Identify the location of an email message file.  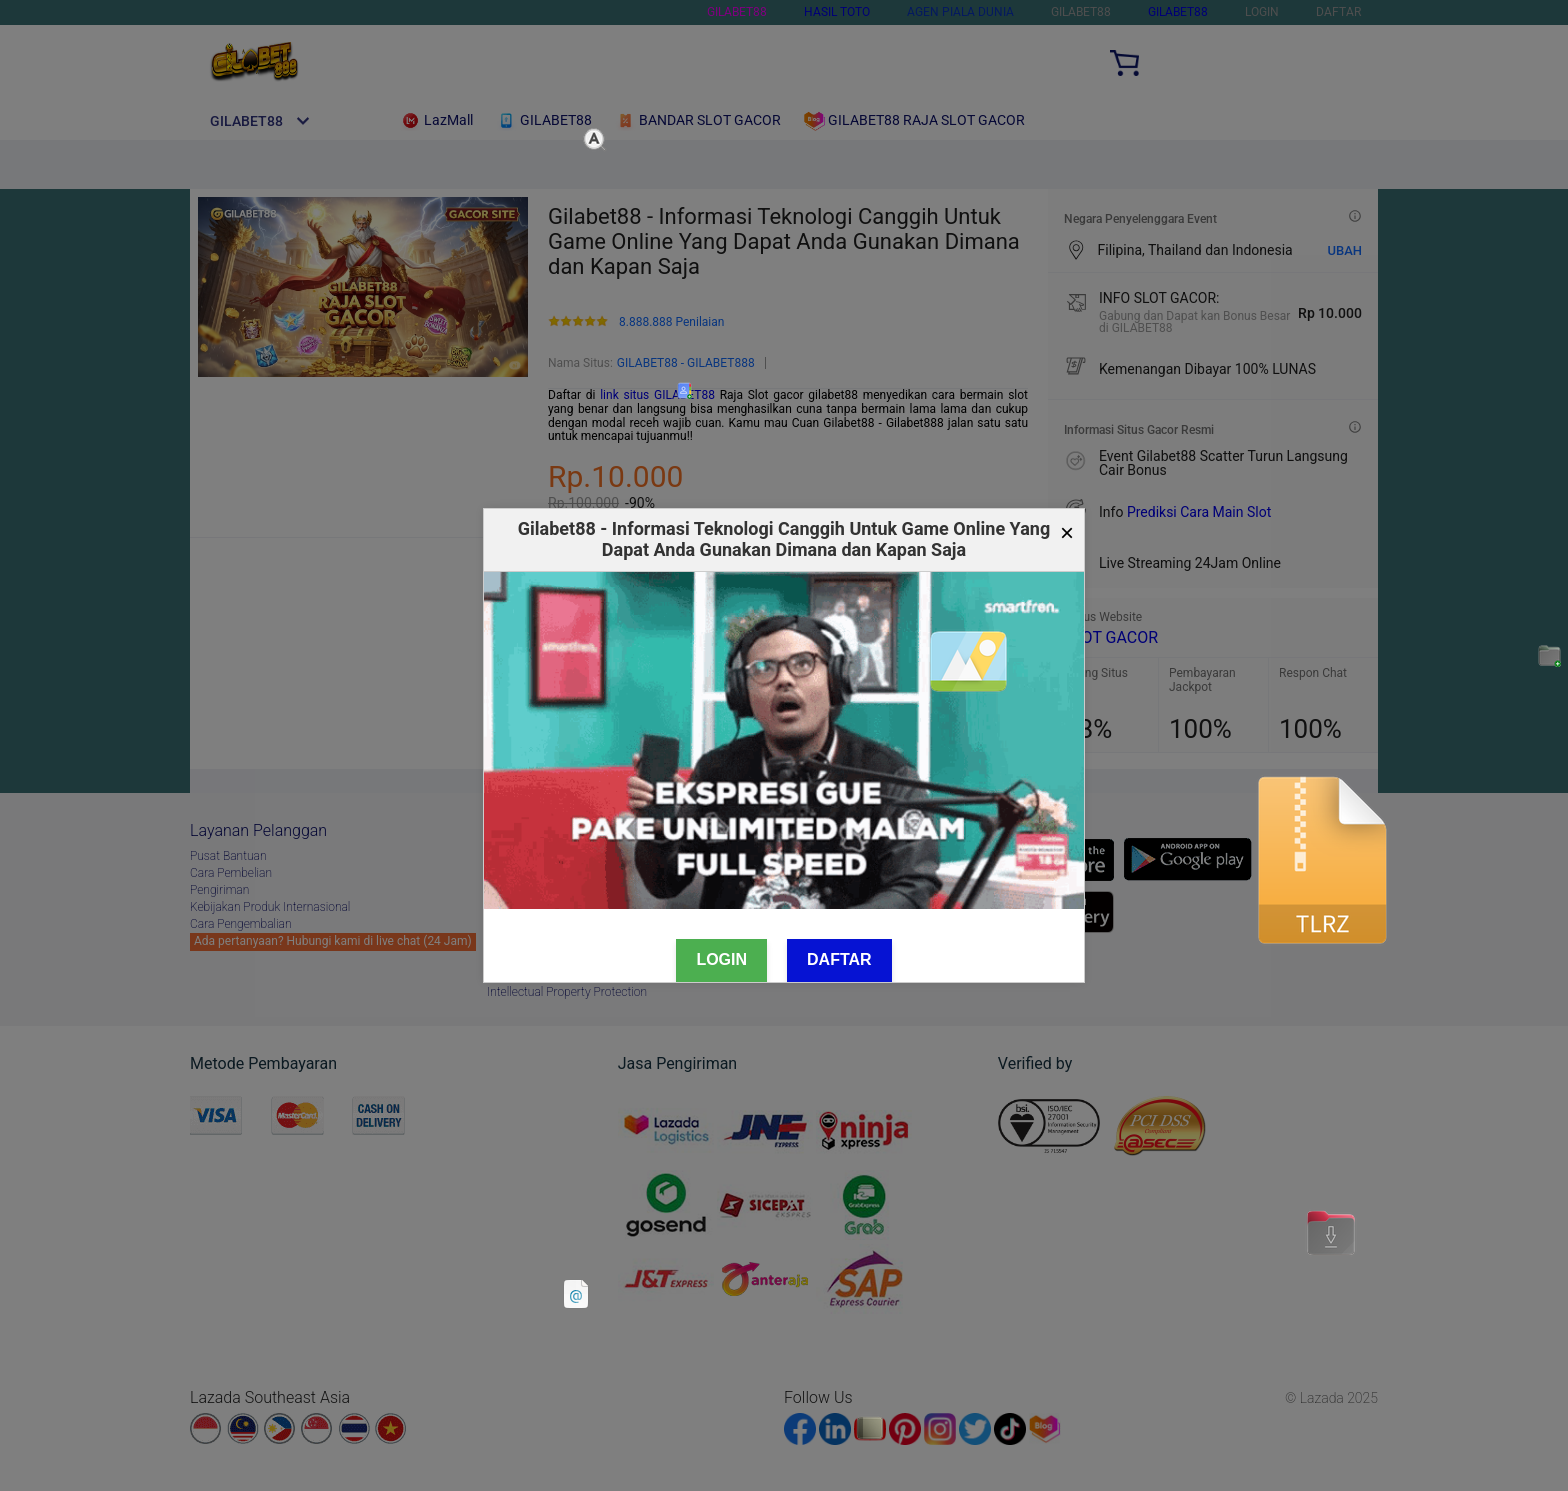
(576, 1294).